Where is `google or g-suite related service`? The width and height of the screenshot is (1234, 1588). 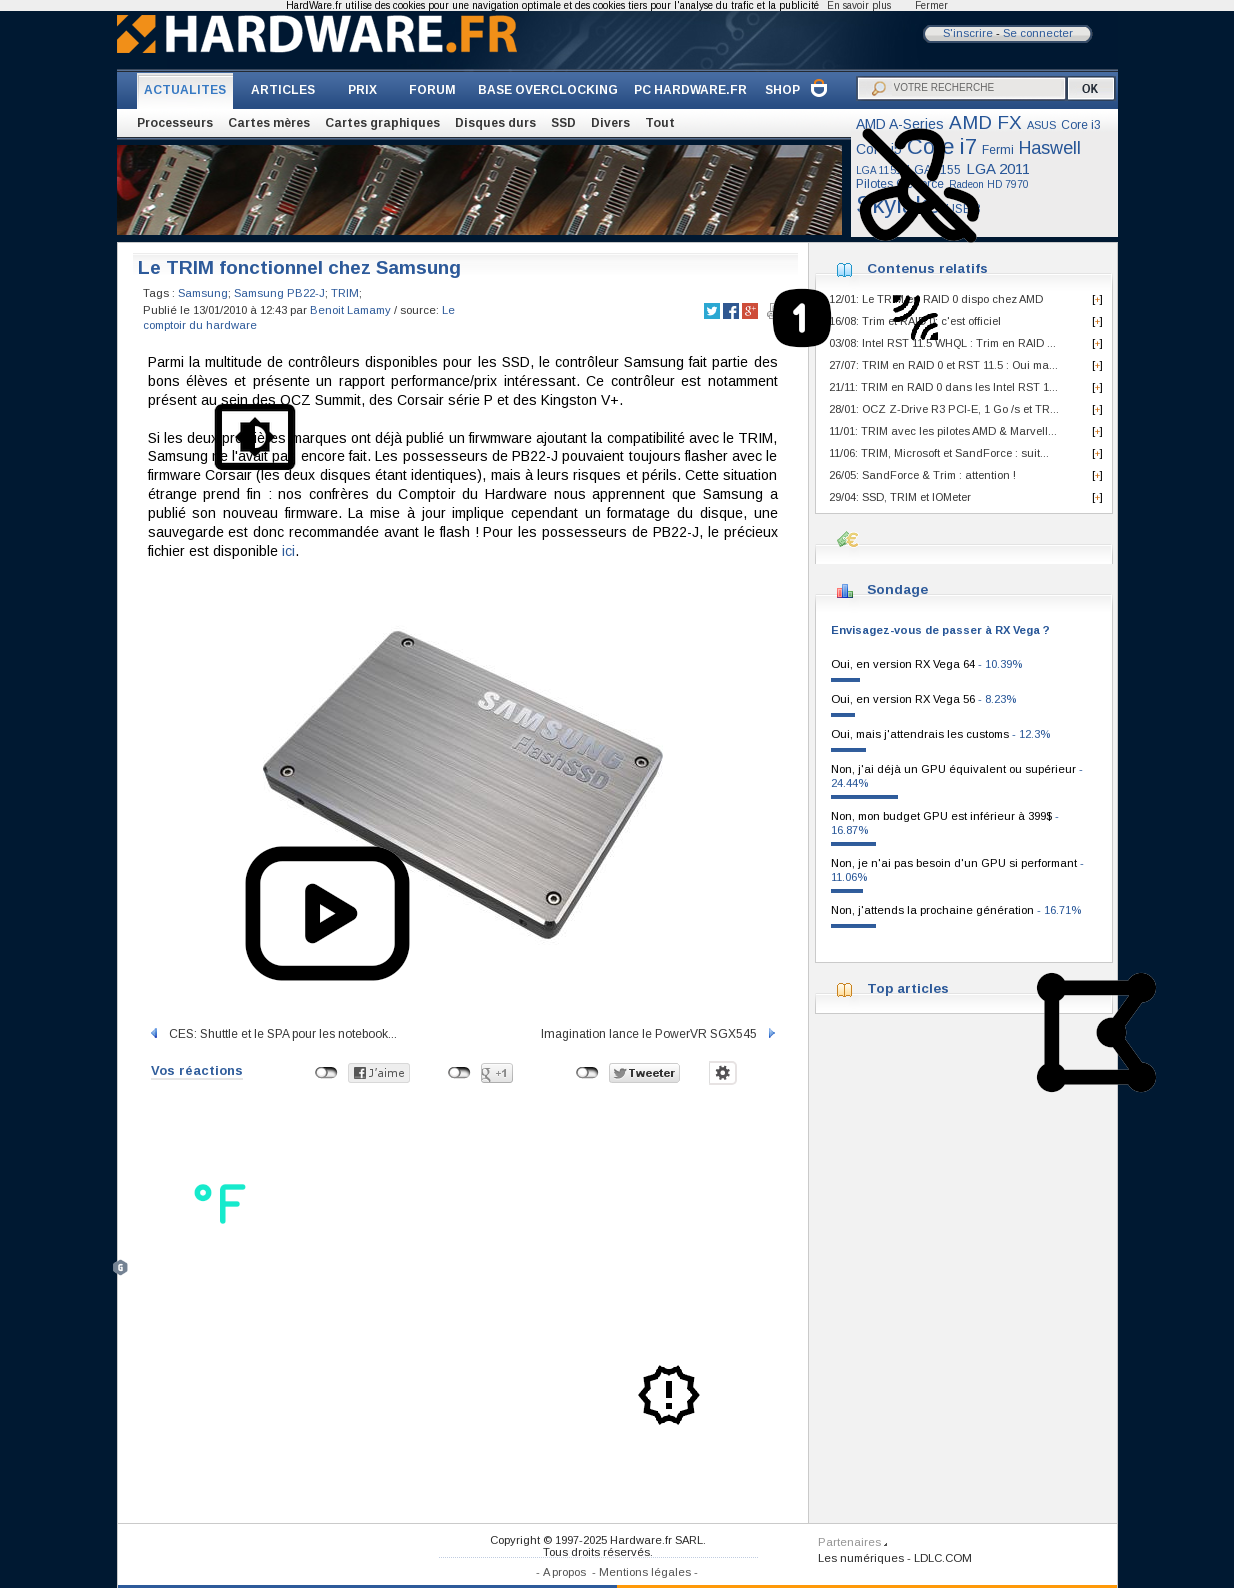 google or g-suite related service is located at coordinates (120, 1267).